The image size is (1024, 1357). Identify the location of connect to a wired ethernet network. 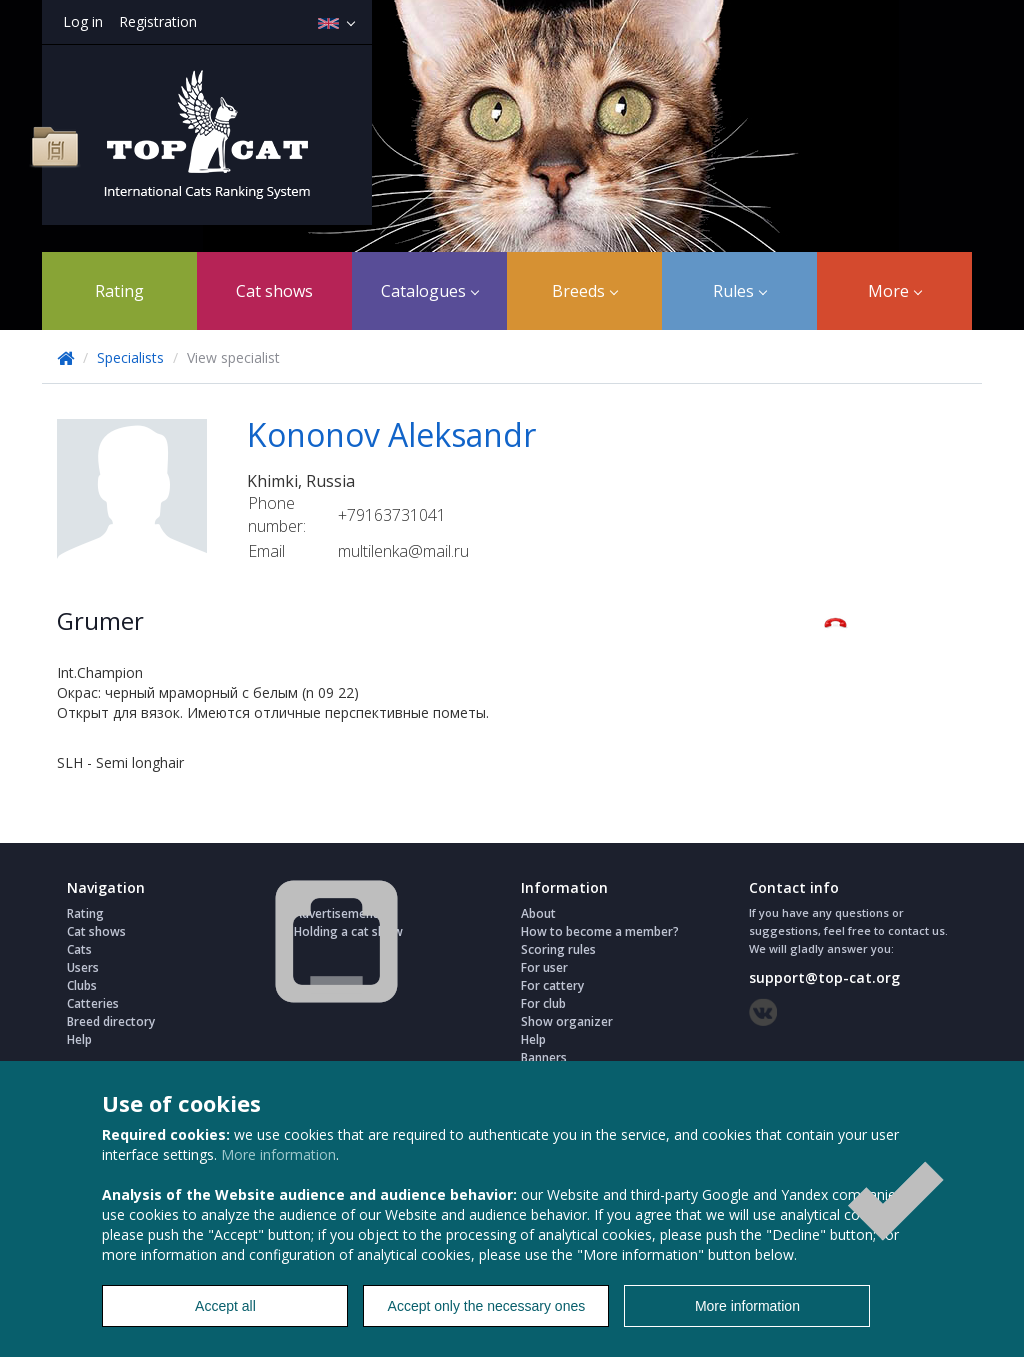
(336, 941).